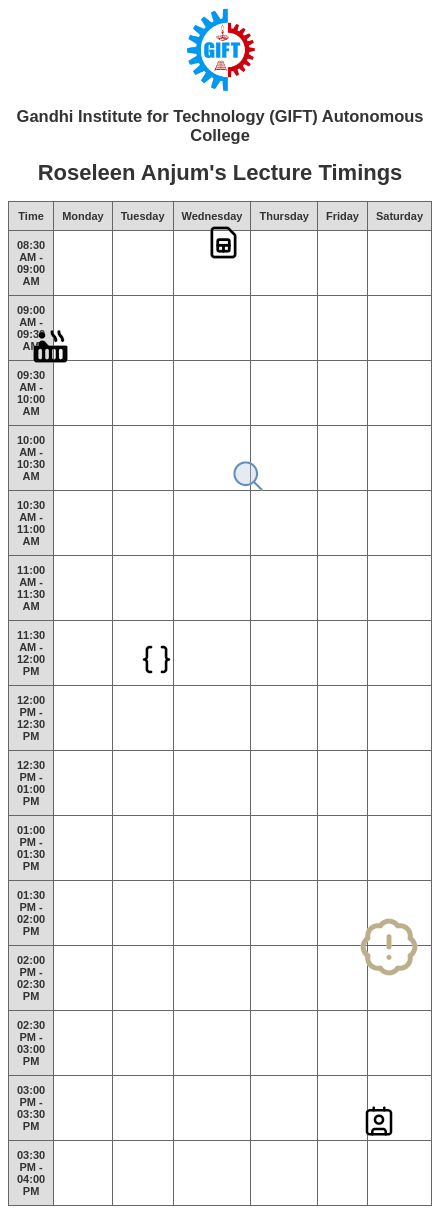 Image resolution: width=432 pixels, height=1214 pixels. Describe the element at coordinates (50, 345) in the screenshot. I see `view hot tub or spa amenities` at that location.